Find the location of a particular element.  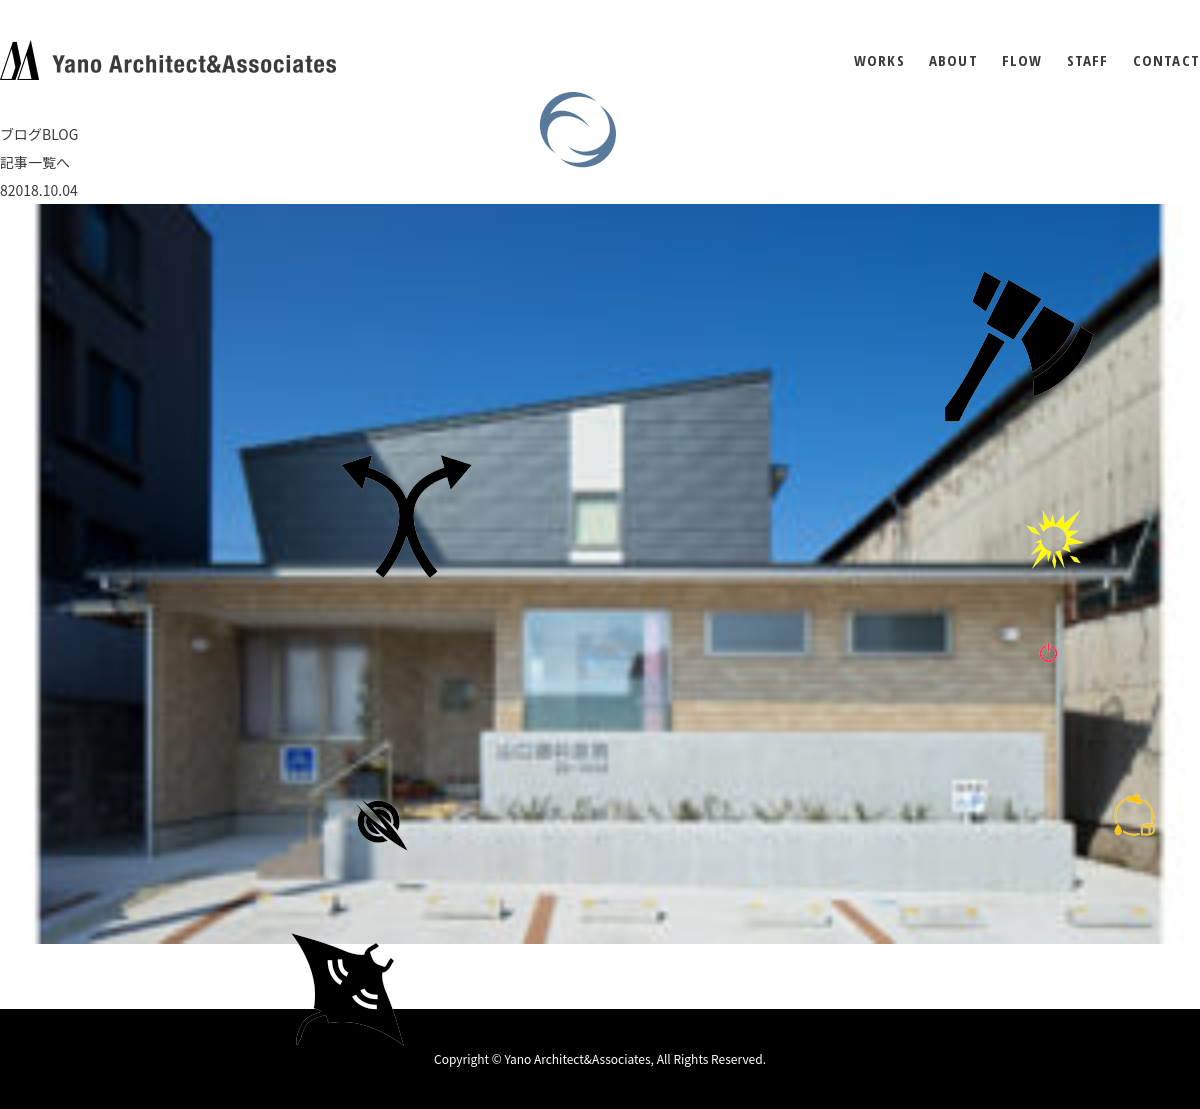

indicates a beast or creature ability in a game interface is located at coordinates (577, 129).